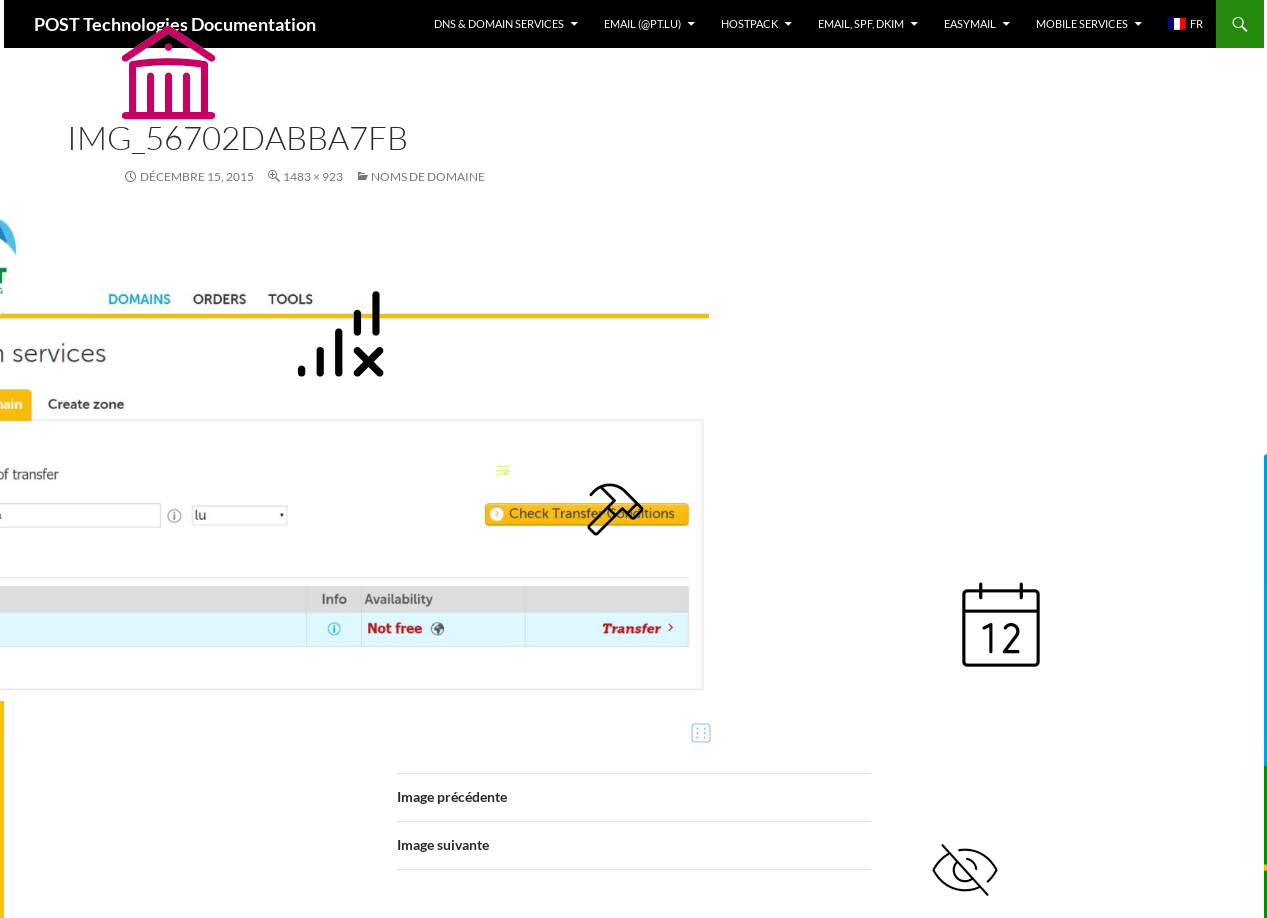 This screenshot has height=918, width=1267. I want to click on access library or archives, so click(168, 72).